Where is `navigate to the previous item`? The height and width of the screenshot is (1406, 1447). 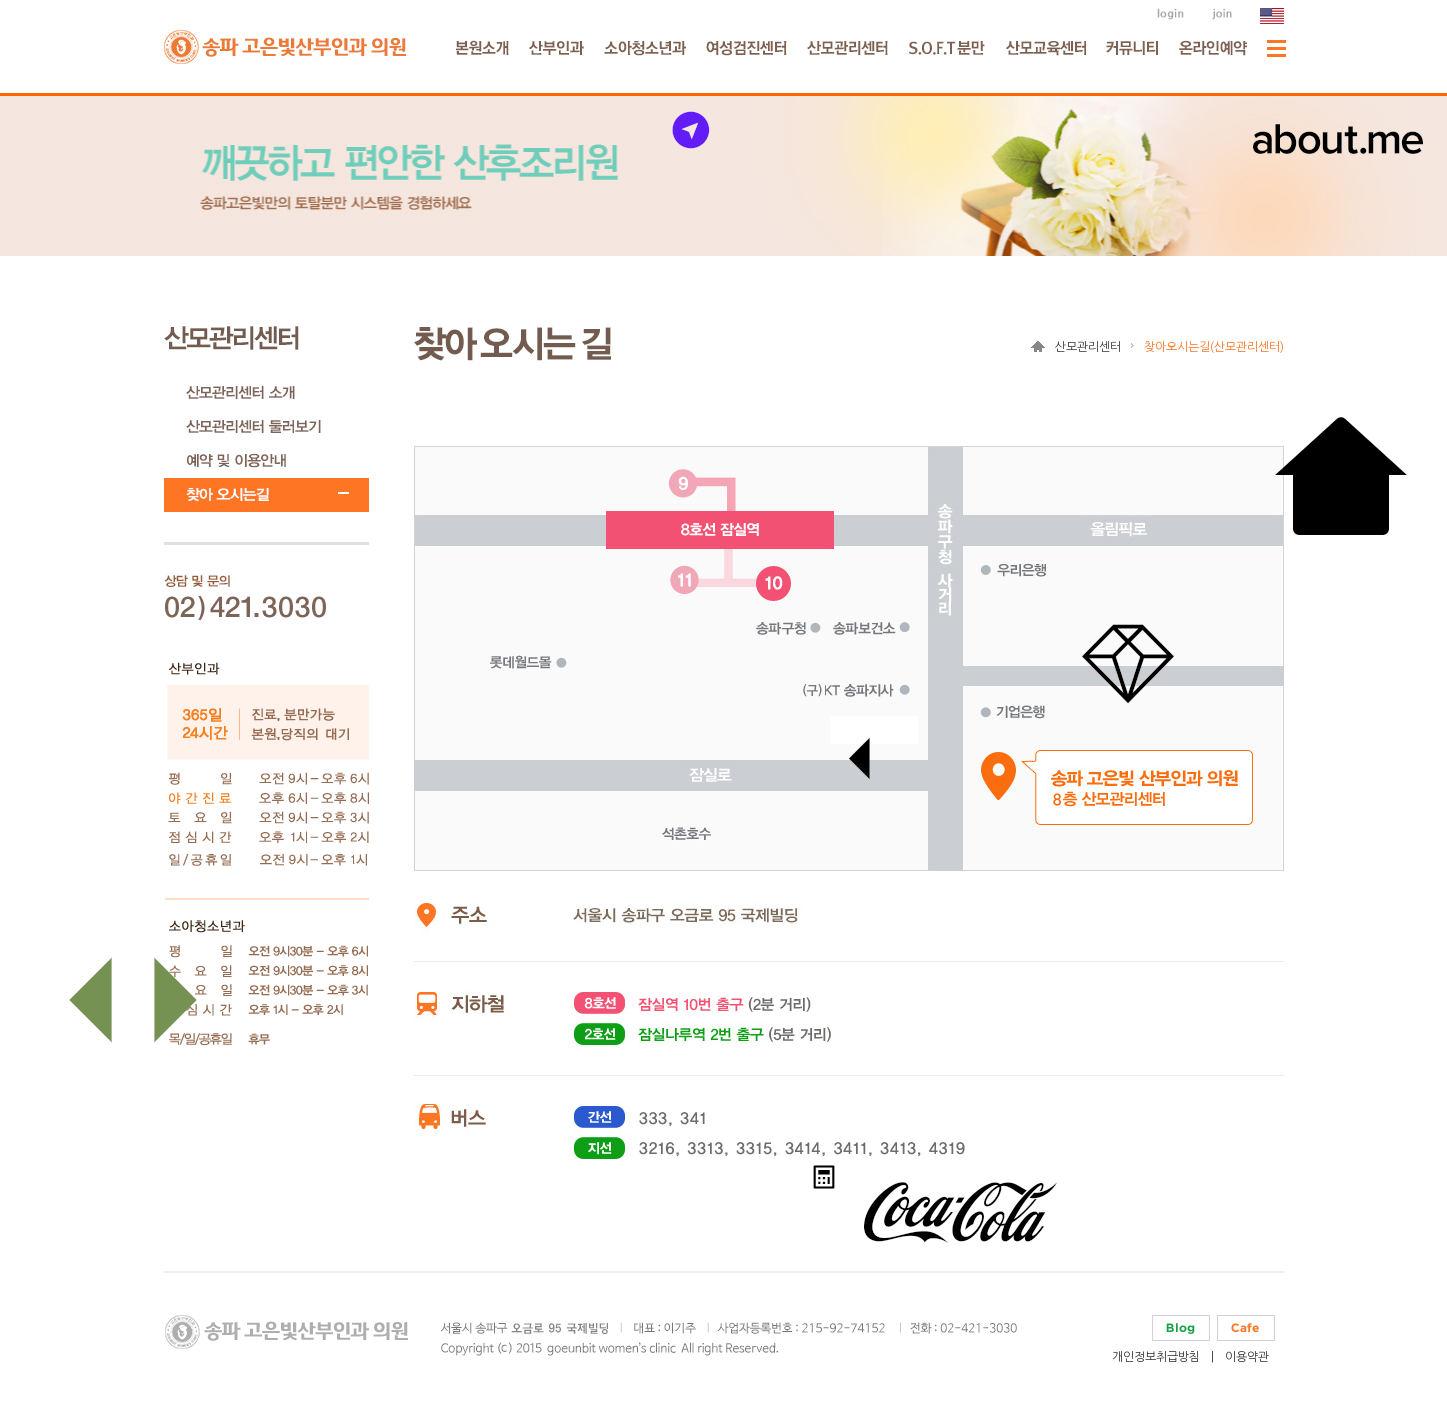 navigate to the previous item is located at coordinates (864, 758).